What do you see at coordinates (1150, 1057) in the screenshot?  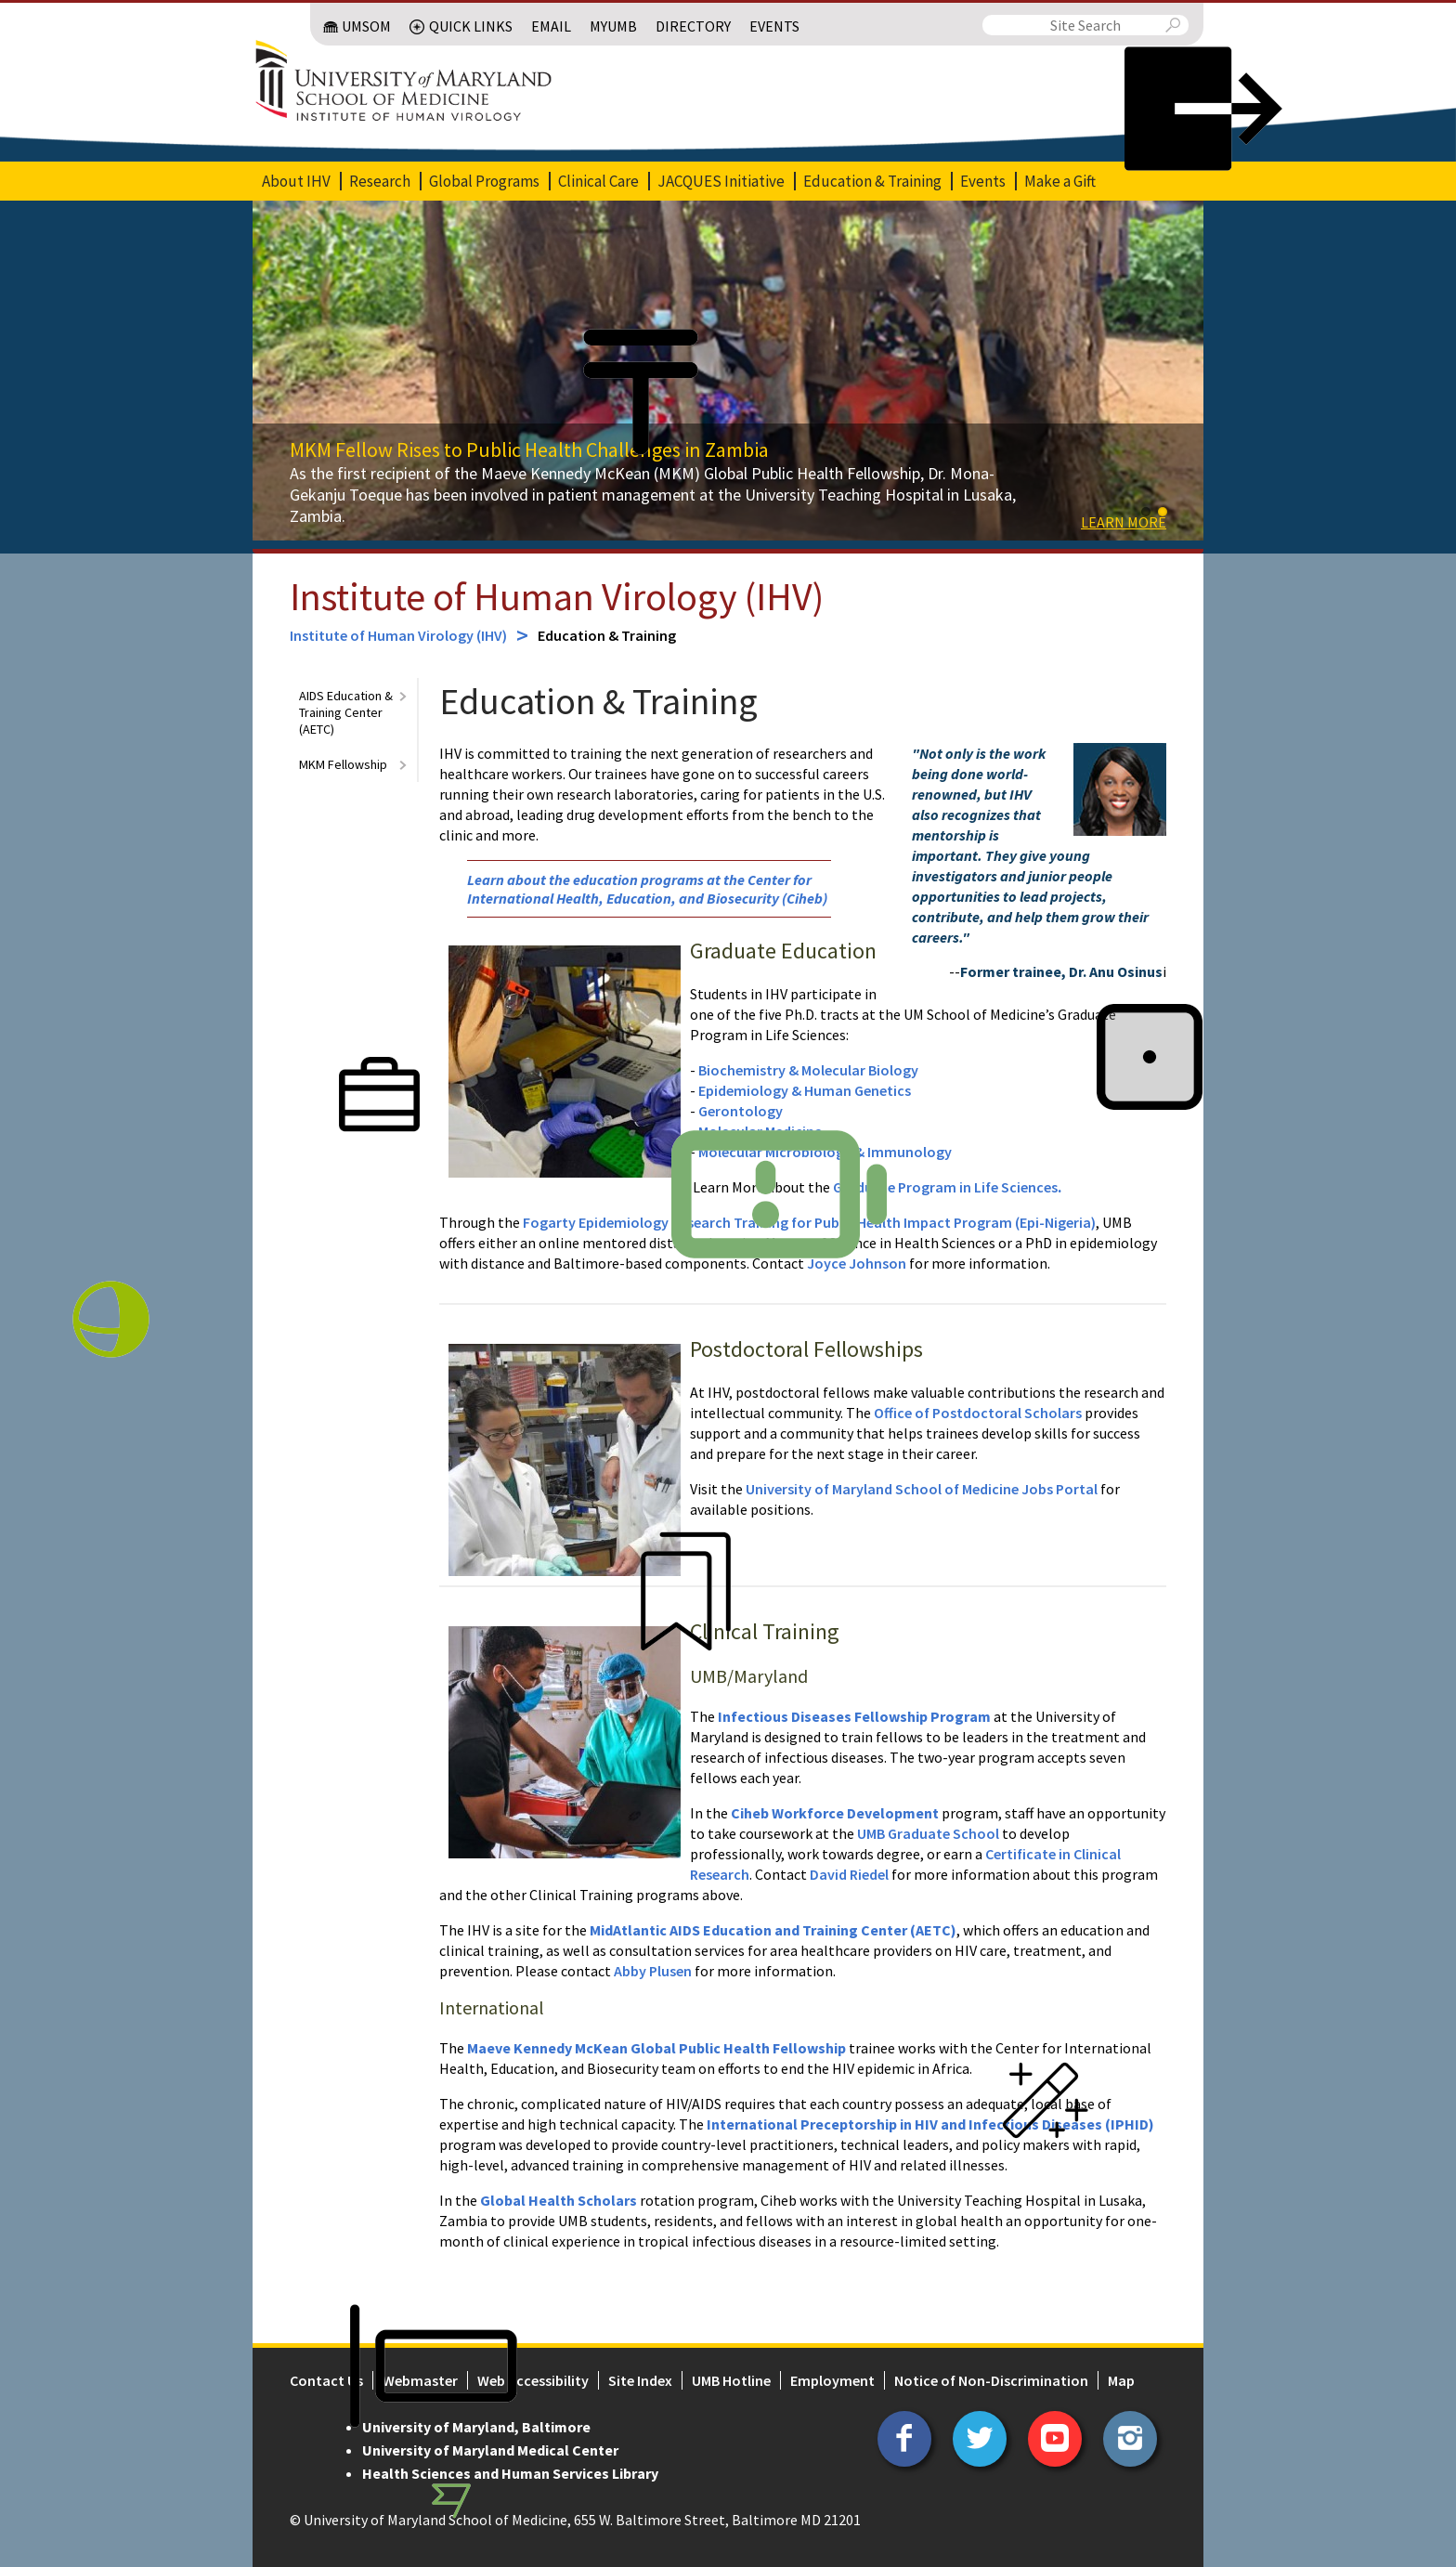 I see `roll the dice or generate a random result` at bounding box center [1150, 1057].